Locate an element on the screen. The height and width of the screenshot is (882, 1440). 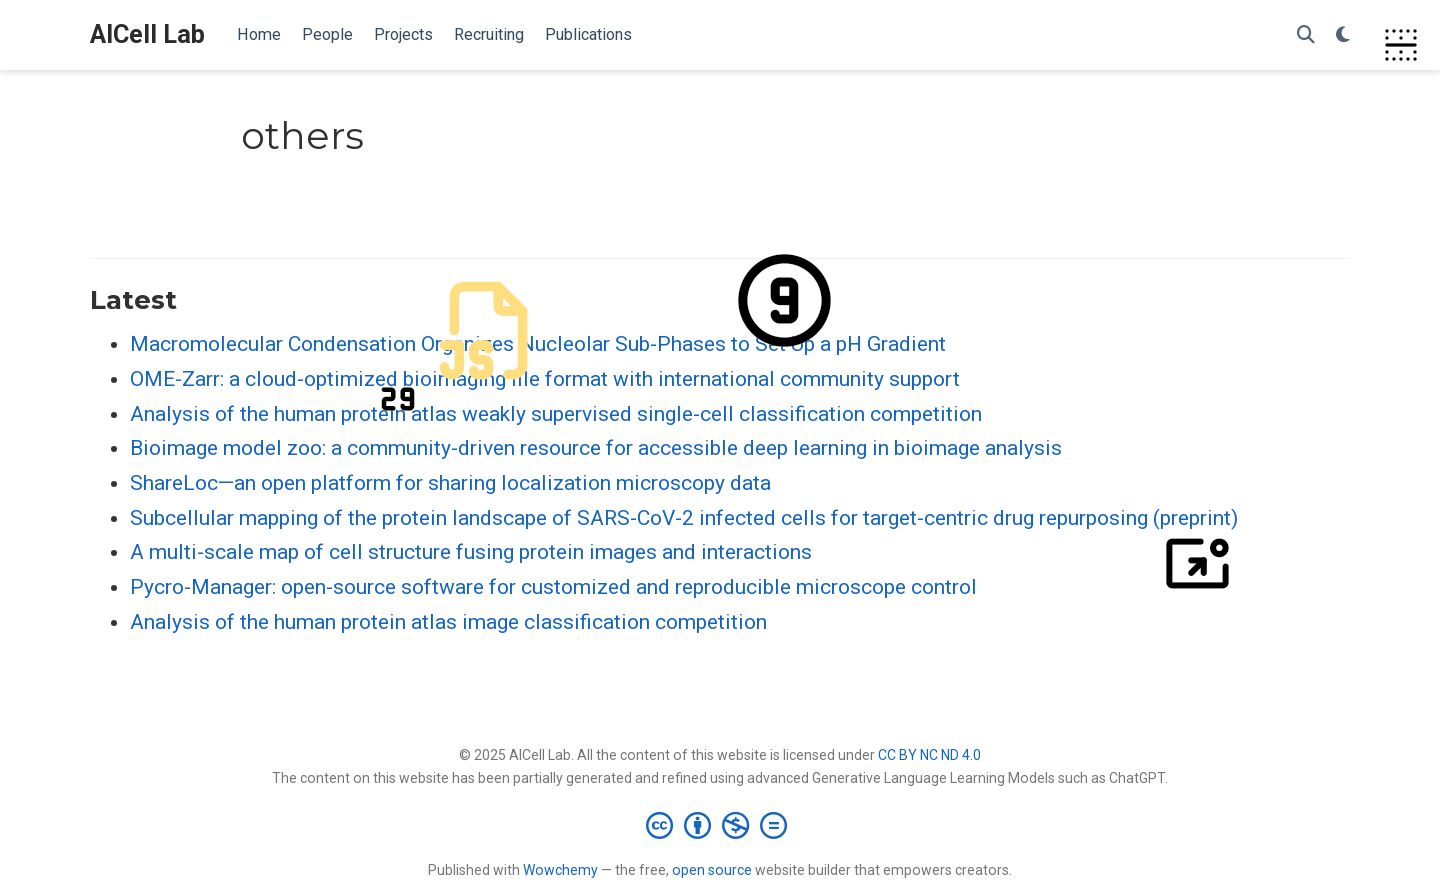
pin this item to quick access is located at coordinates (1197, 563).